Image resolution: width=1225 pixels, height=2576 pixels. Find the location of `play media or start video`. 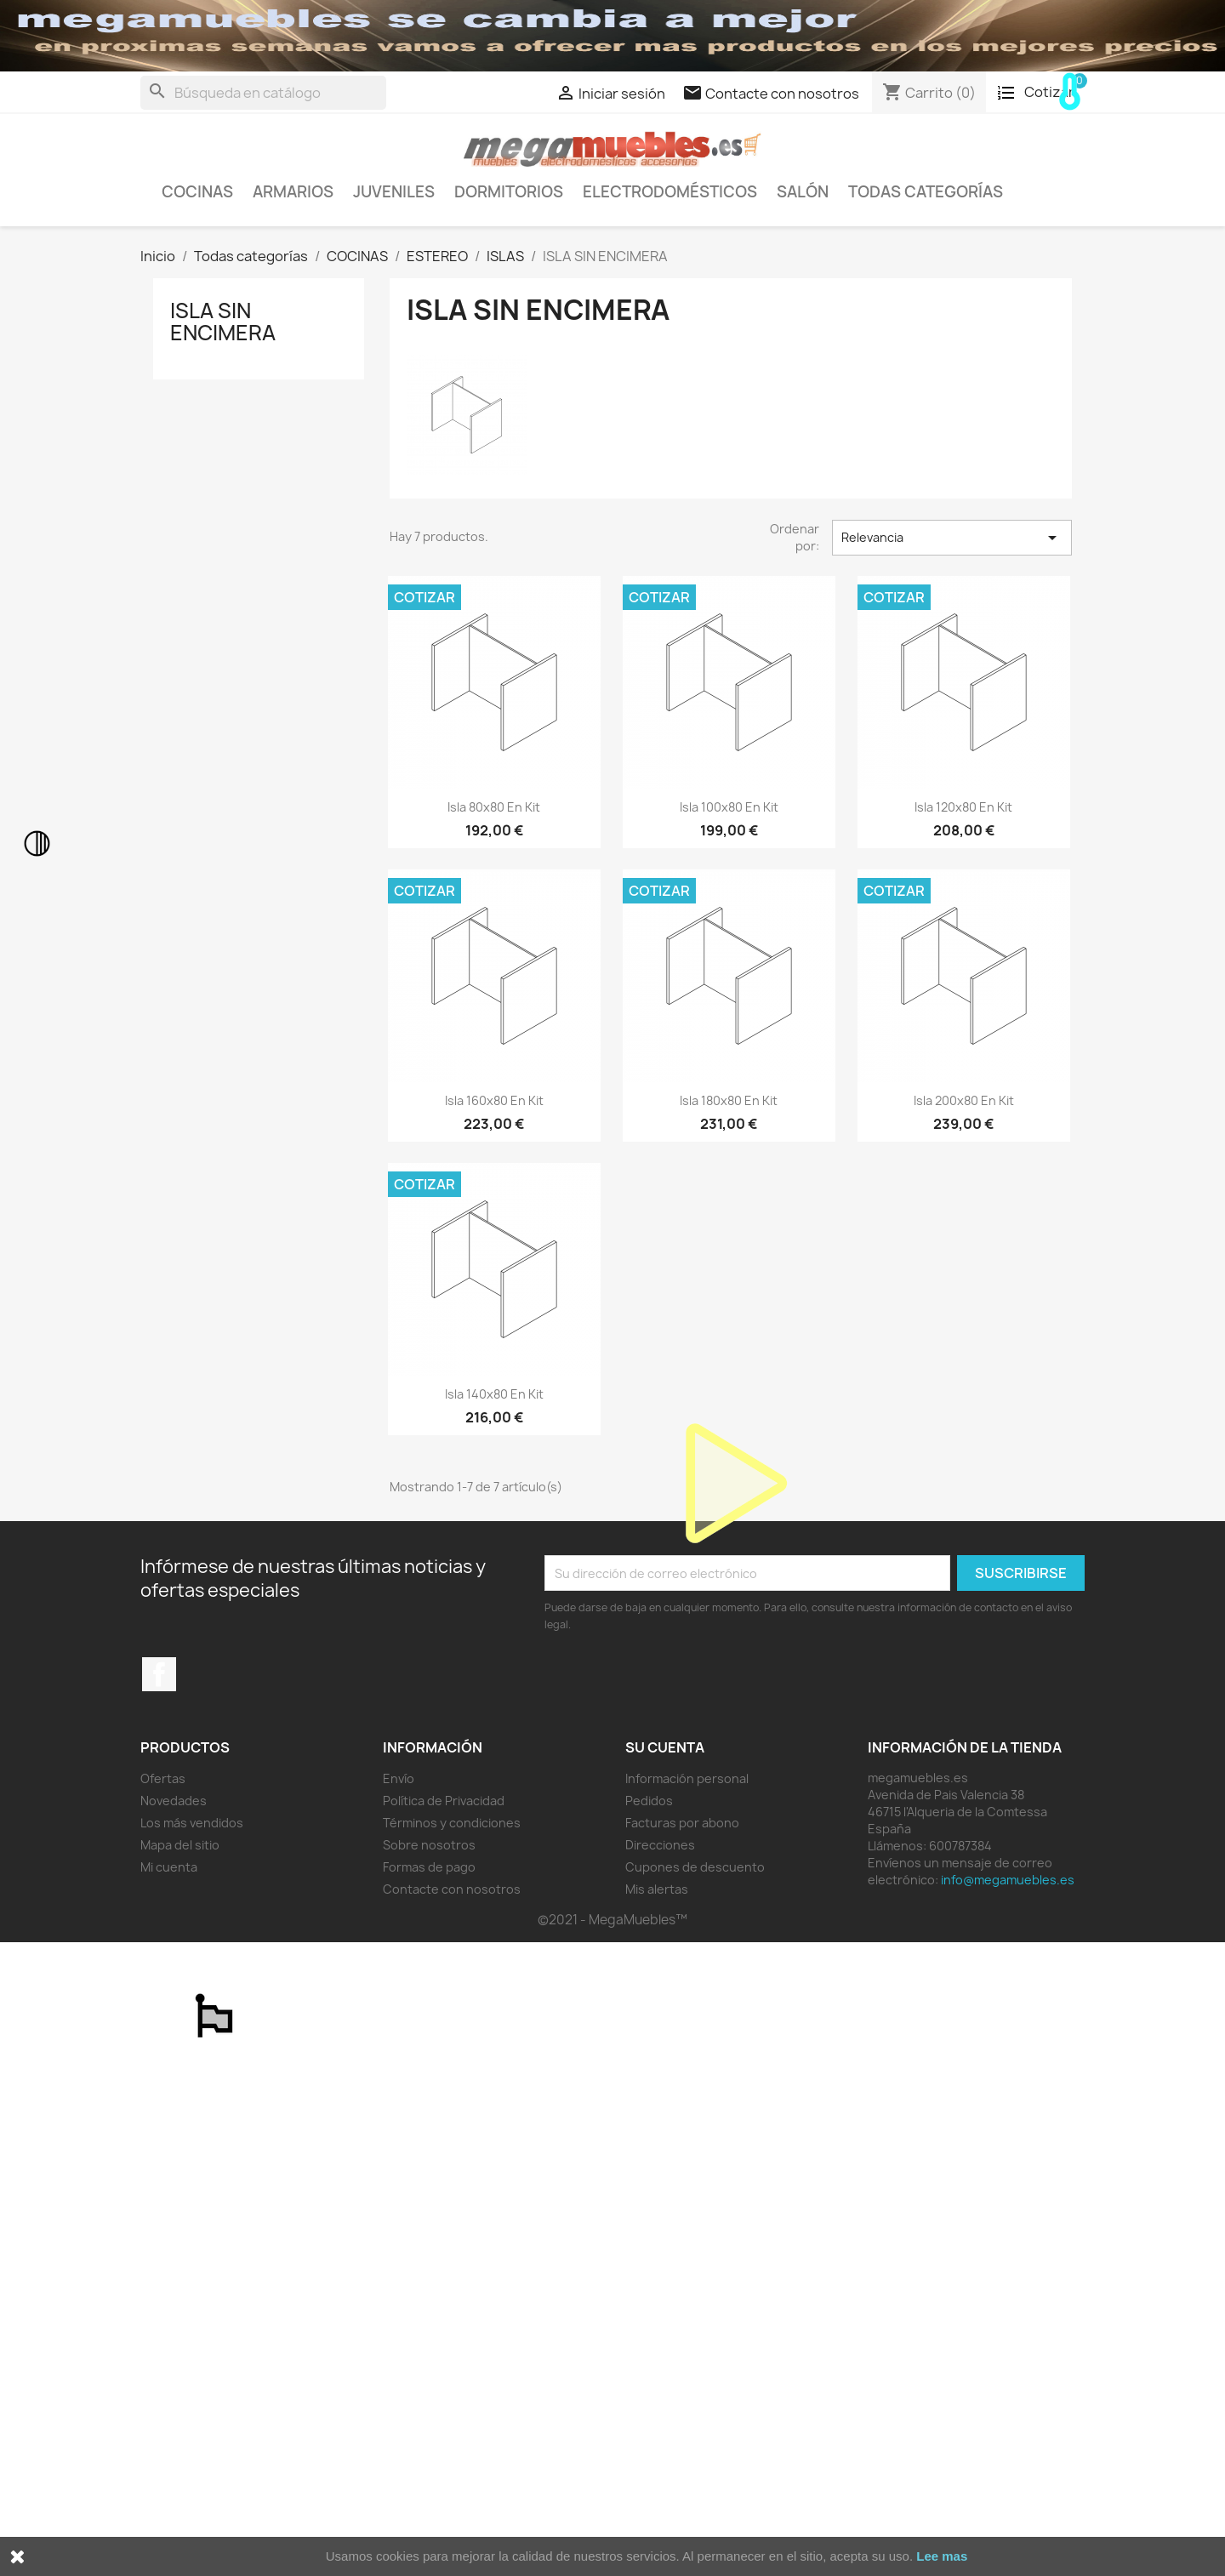

play media or start video is located at coordinates (722, 1483).